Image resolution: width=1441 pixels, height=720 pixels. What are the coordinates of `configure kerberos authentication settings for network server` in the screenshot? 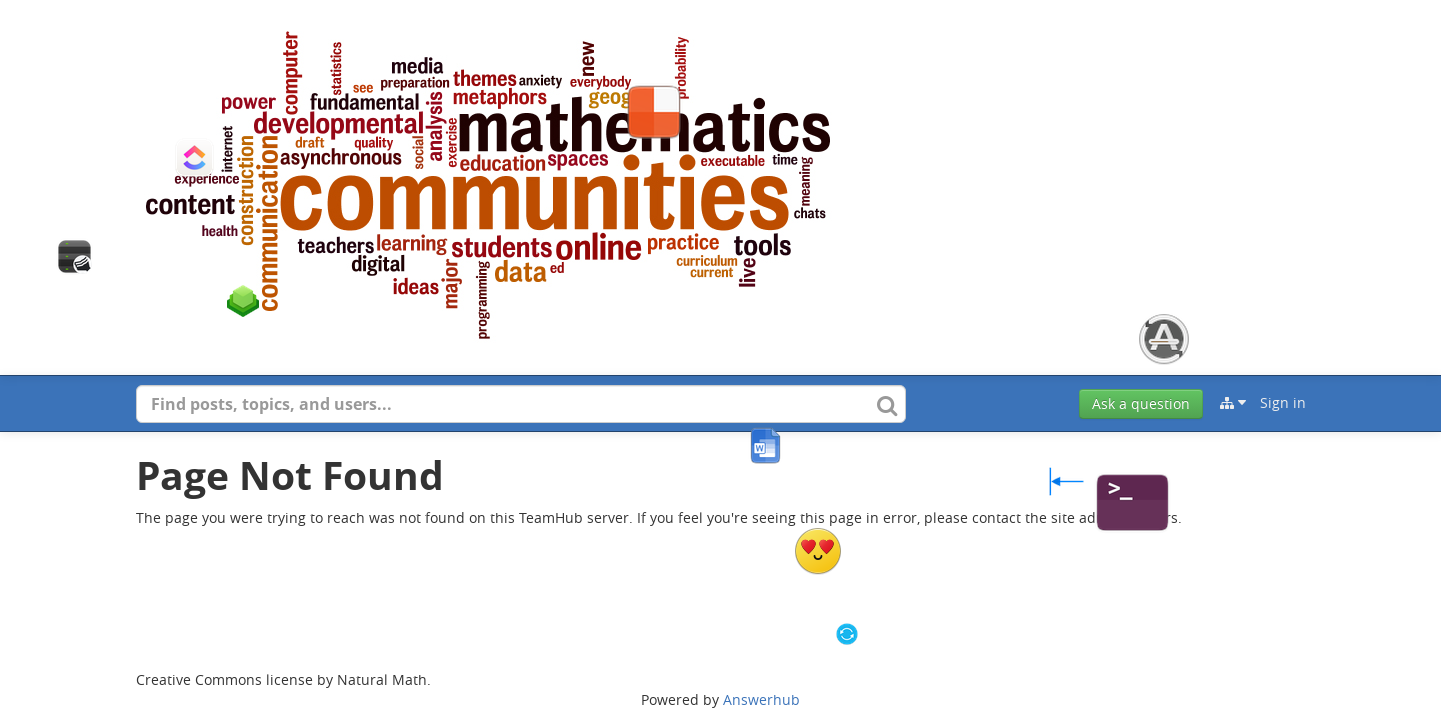 It's located at (74, 256).